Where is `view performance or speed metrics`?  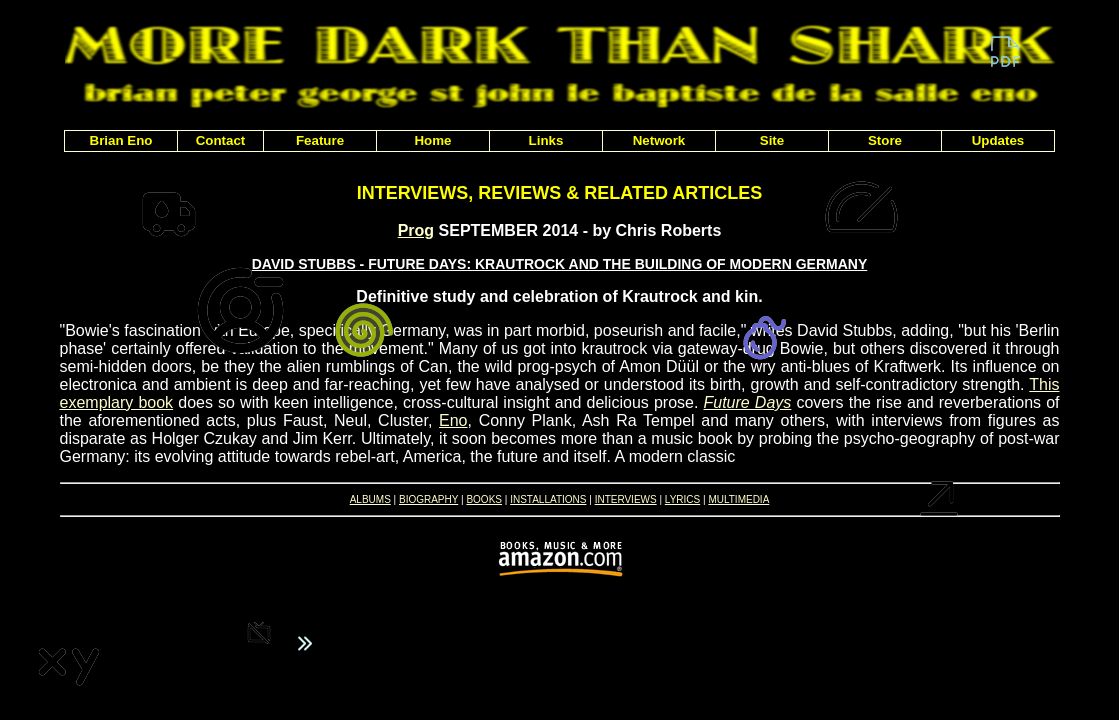 view performance or speed metrics is located at coordinates (861, 209).